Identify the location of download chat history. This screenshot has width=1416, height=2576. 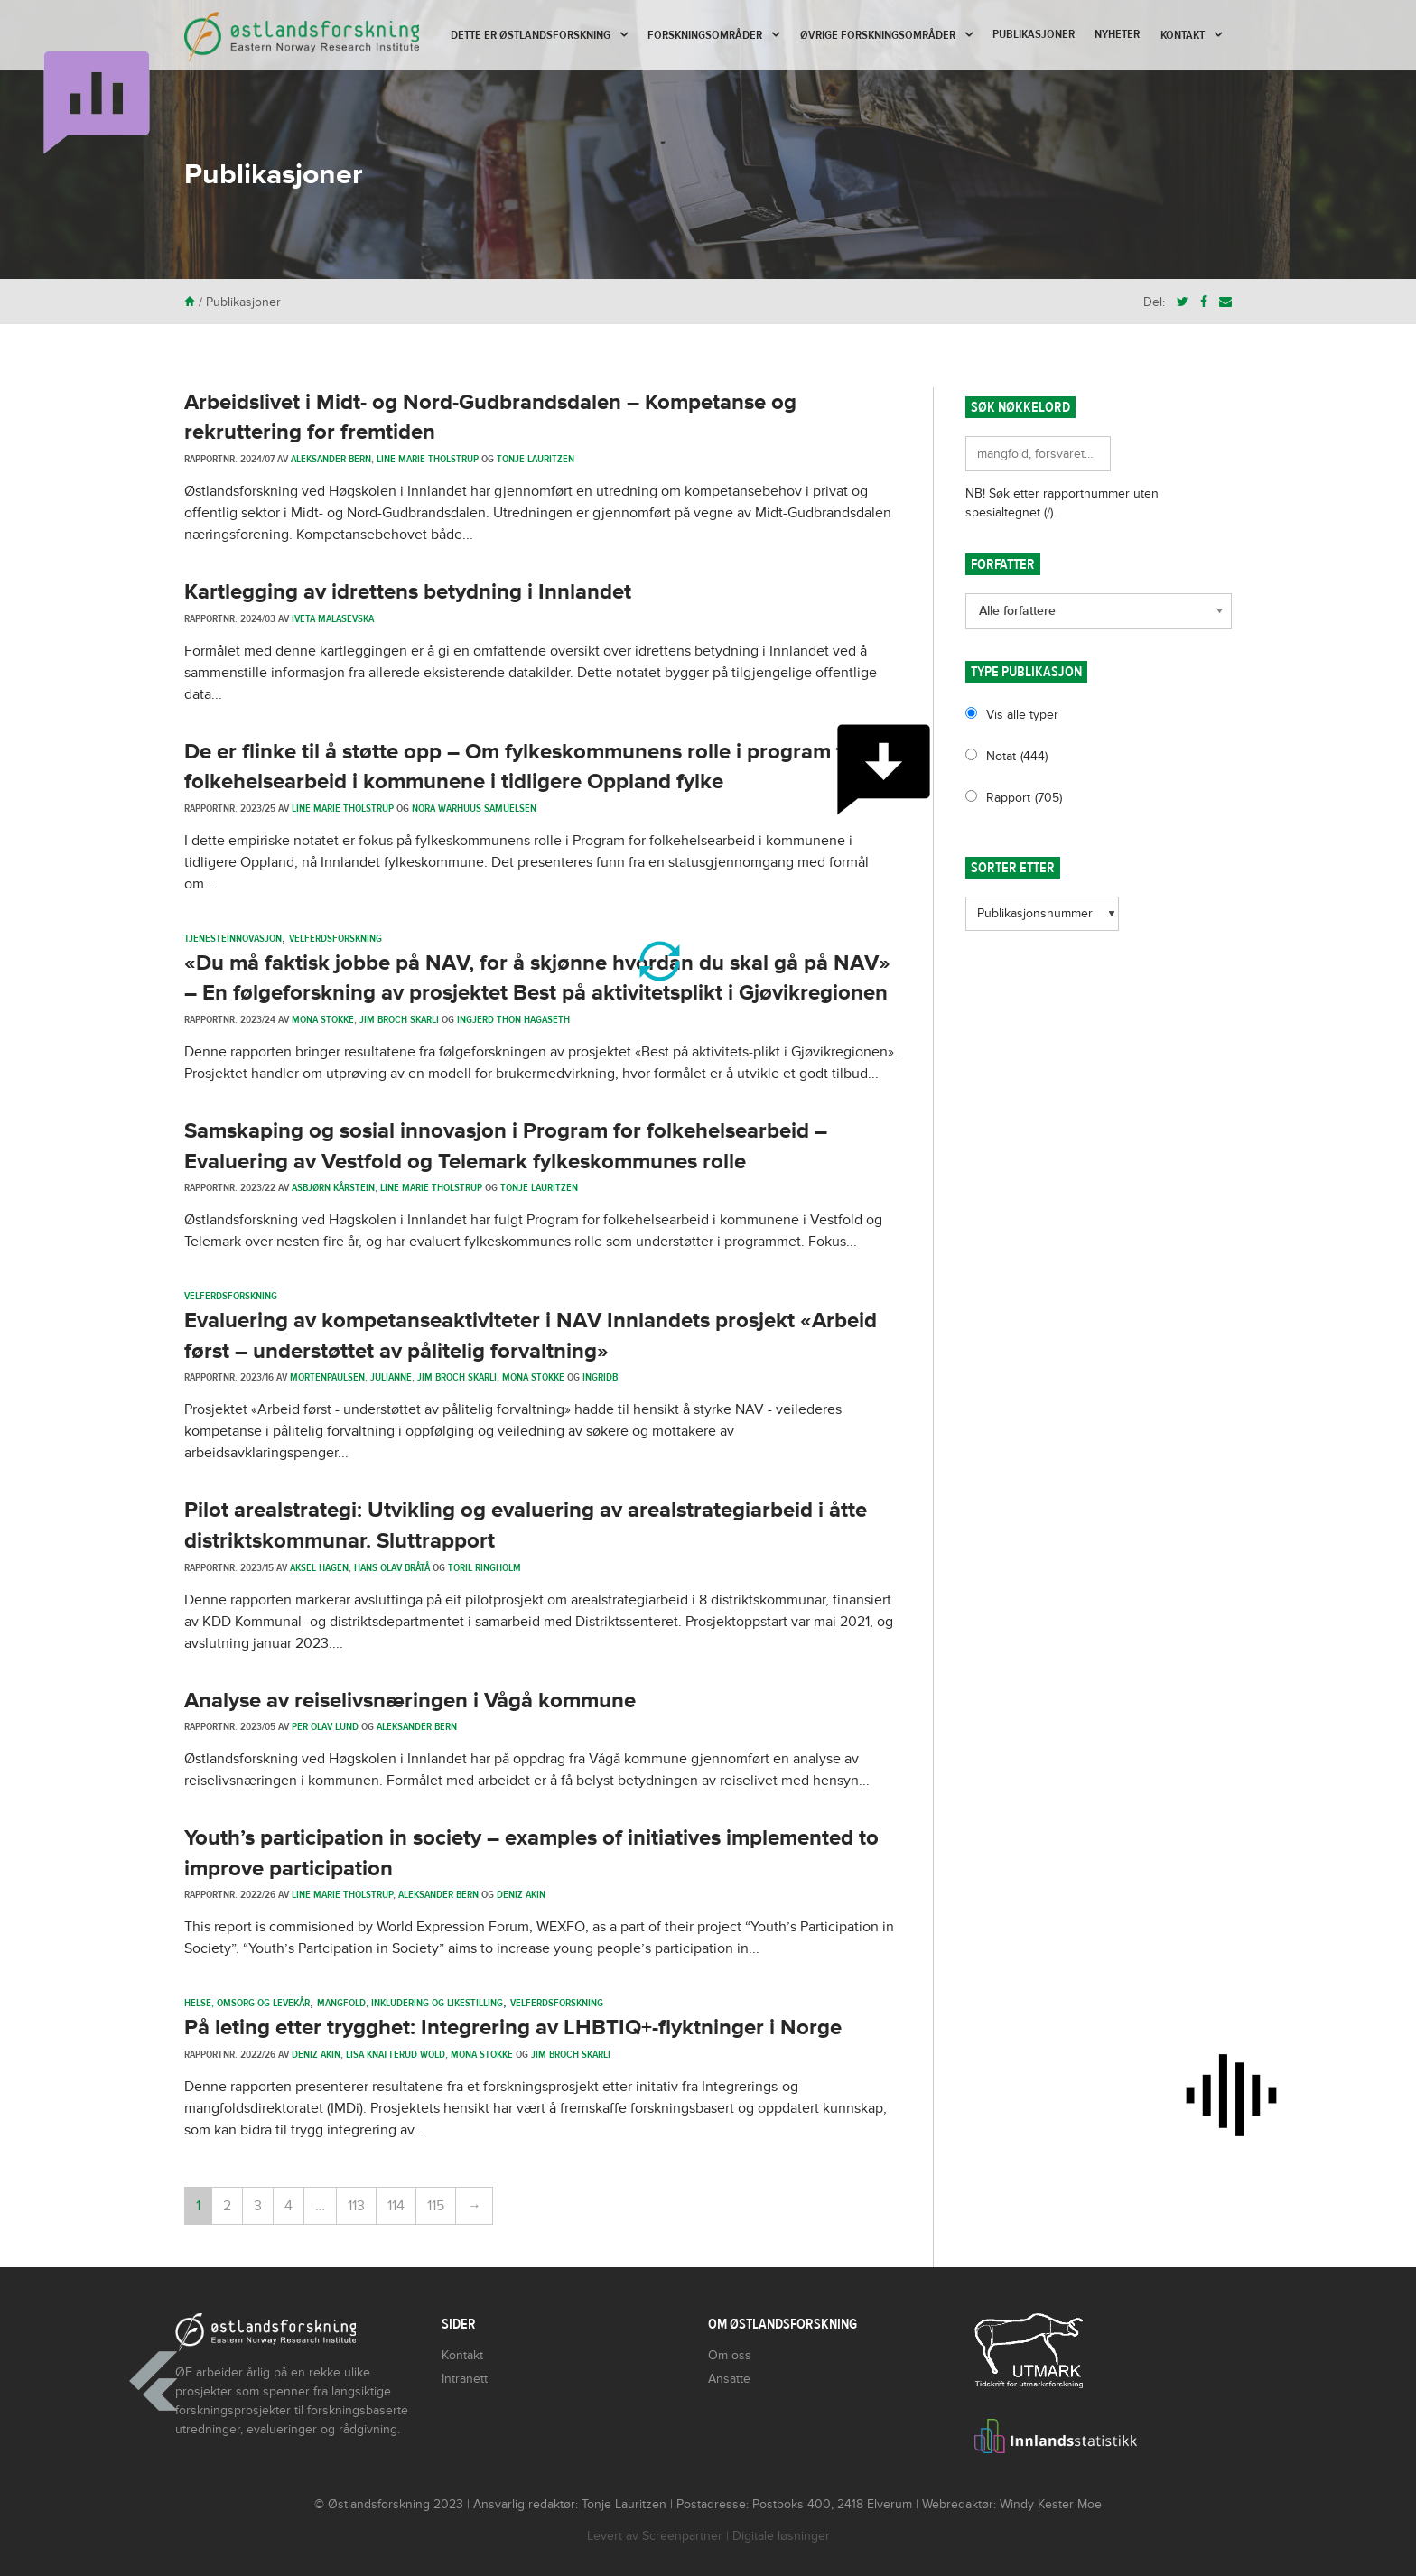
(883, 766).